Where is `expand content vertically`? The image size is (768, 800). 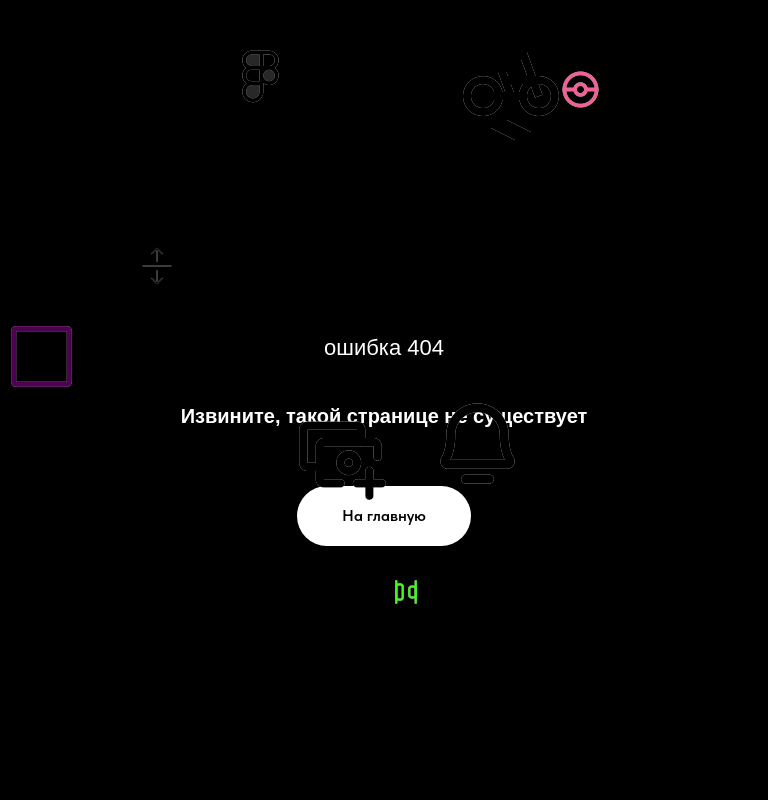
expand content vertically is located at coordinates (157, 266).